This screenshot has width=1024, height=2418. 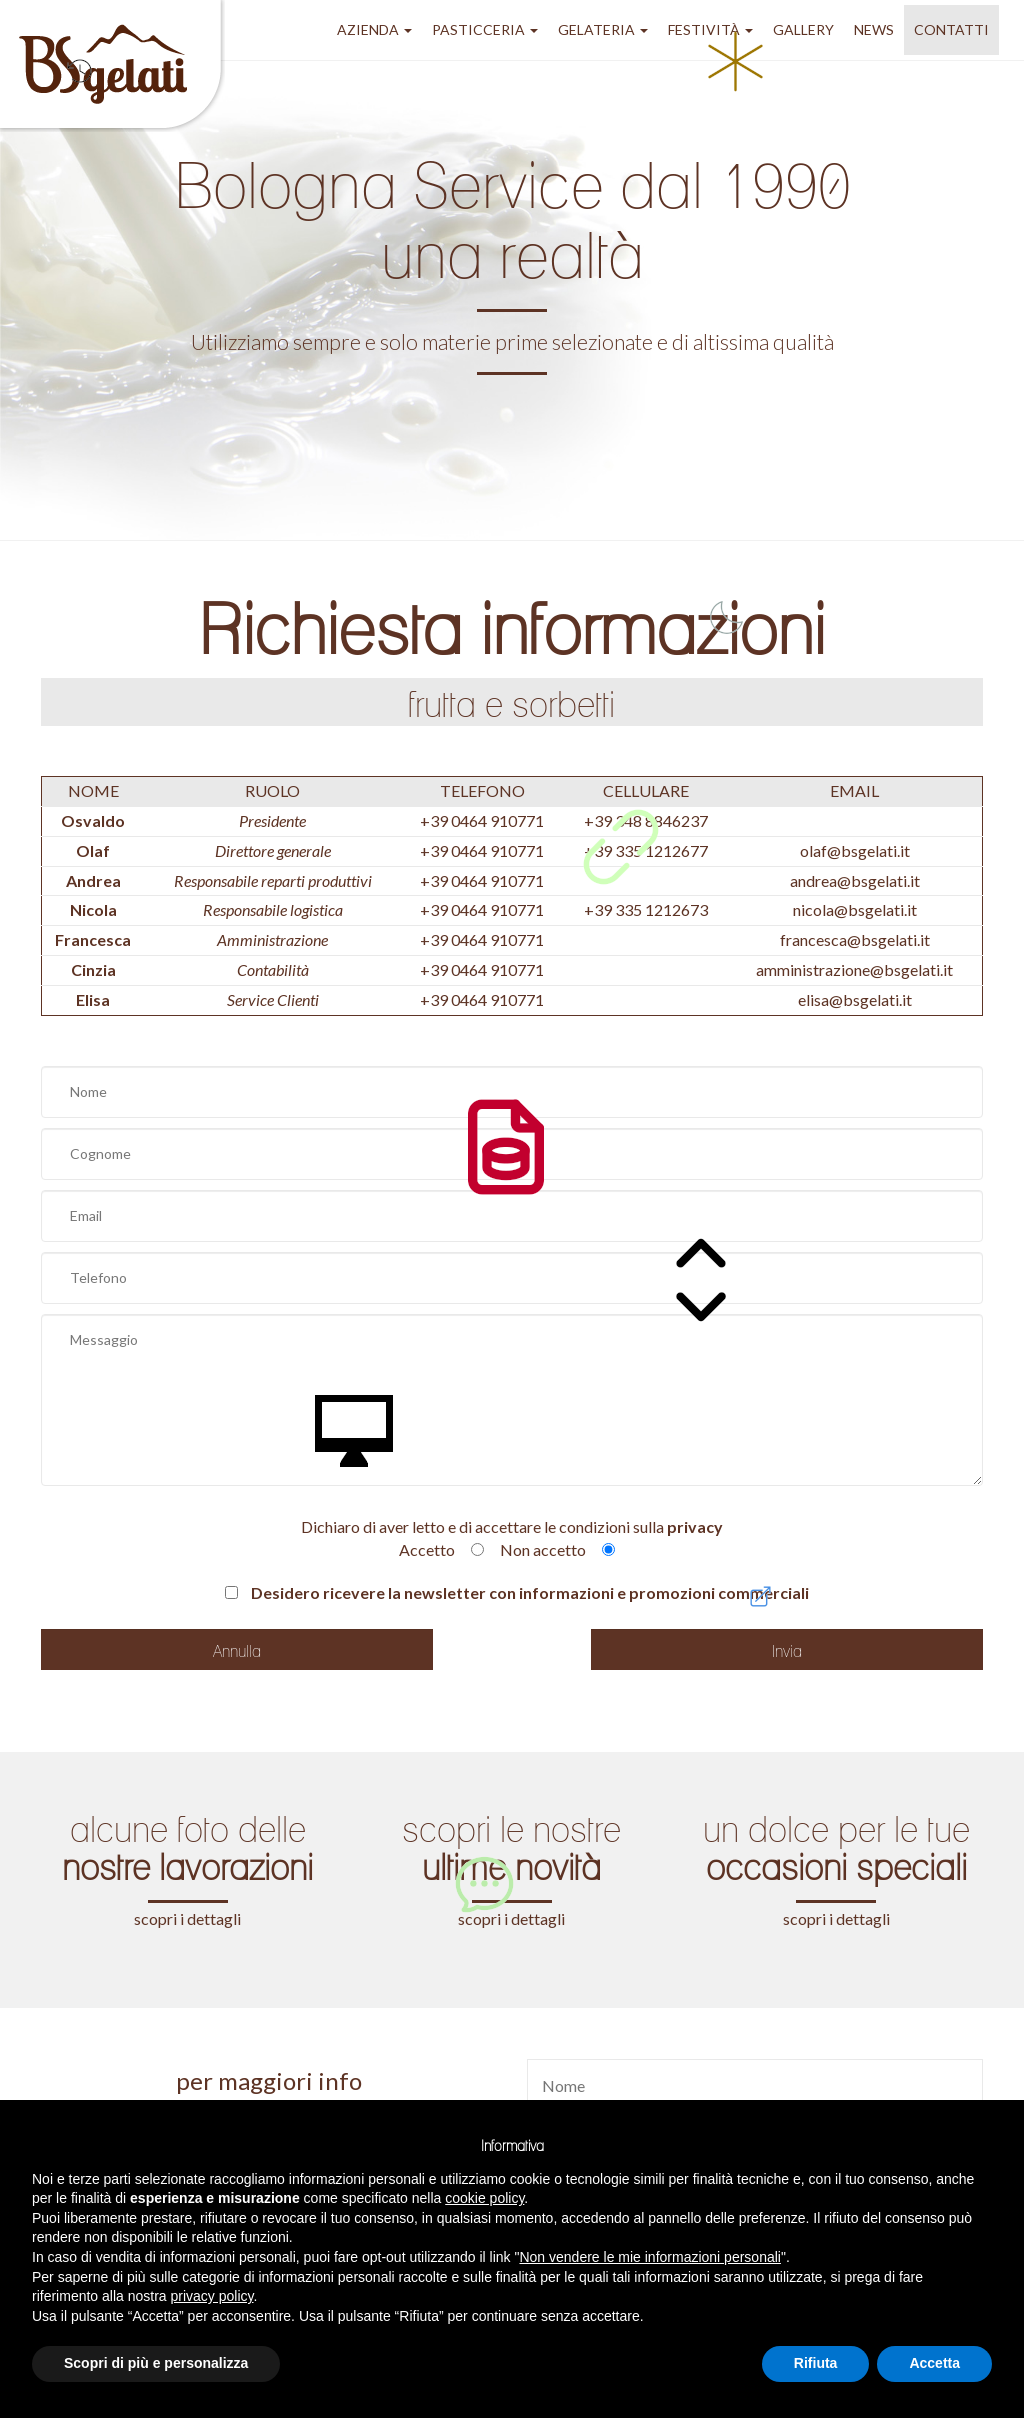 What do you see at coordinates (760, 1596) in the screenshot?
I see `open link in a new tab or window` at bounding box center [760, 1596].